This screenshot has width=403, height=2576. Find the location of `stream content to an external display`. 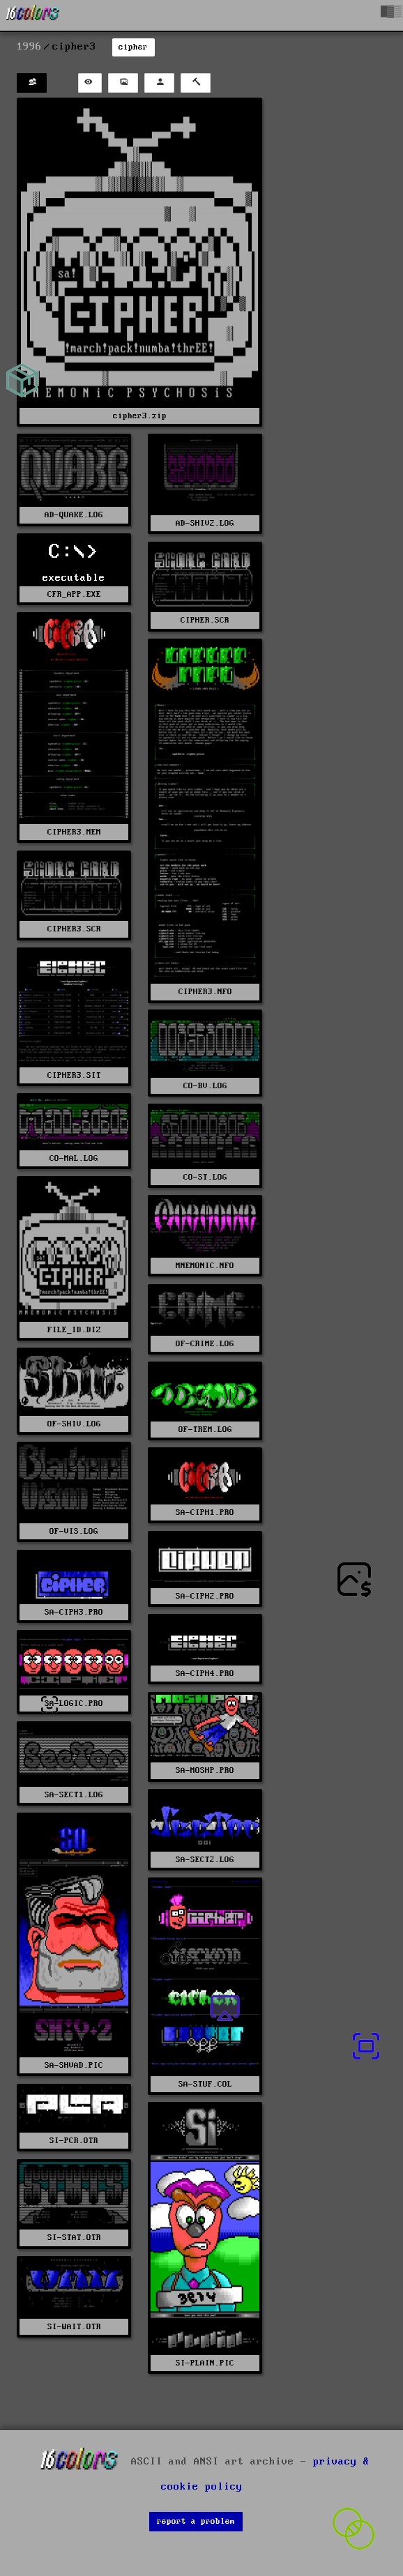

stream content to an external display is located at coordinates (225, 2007).